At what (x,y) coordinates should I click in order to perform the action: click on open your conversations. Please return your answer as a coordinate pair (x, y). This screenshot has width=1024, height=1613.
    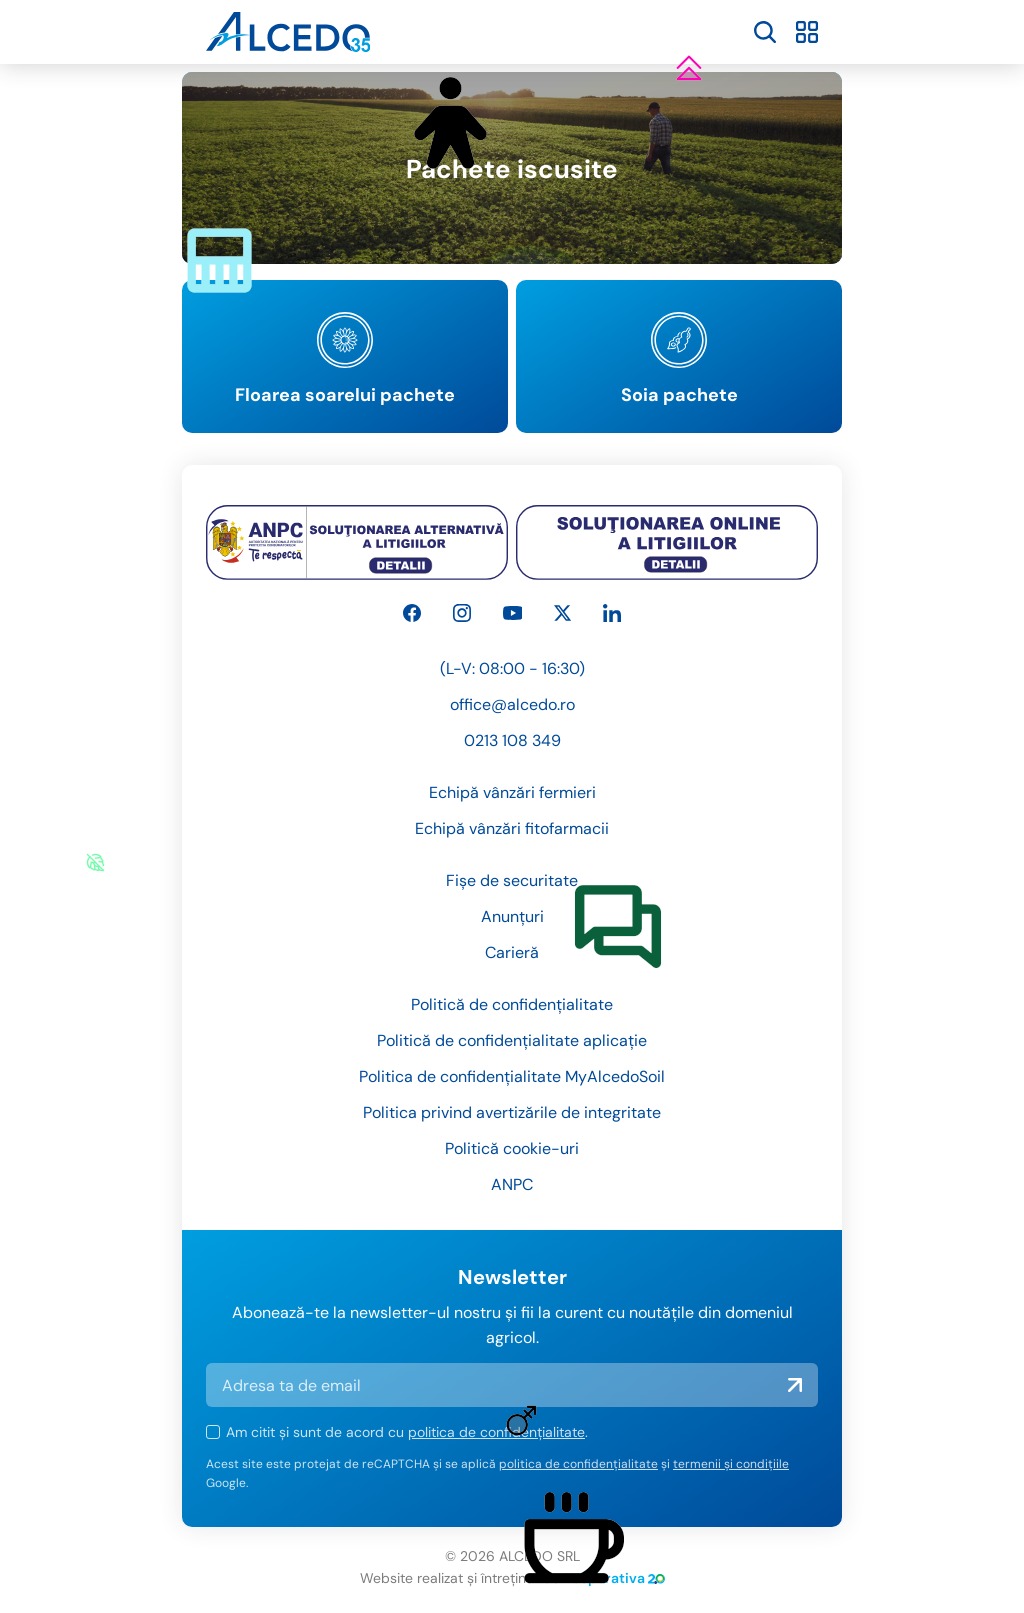
    Looking at the image, I should click on (618, 925).